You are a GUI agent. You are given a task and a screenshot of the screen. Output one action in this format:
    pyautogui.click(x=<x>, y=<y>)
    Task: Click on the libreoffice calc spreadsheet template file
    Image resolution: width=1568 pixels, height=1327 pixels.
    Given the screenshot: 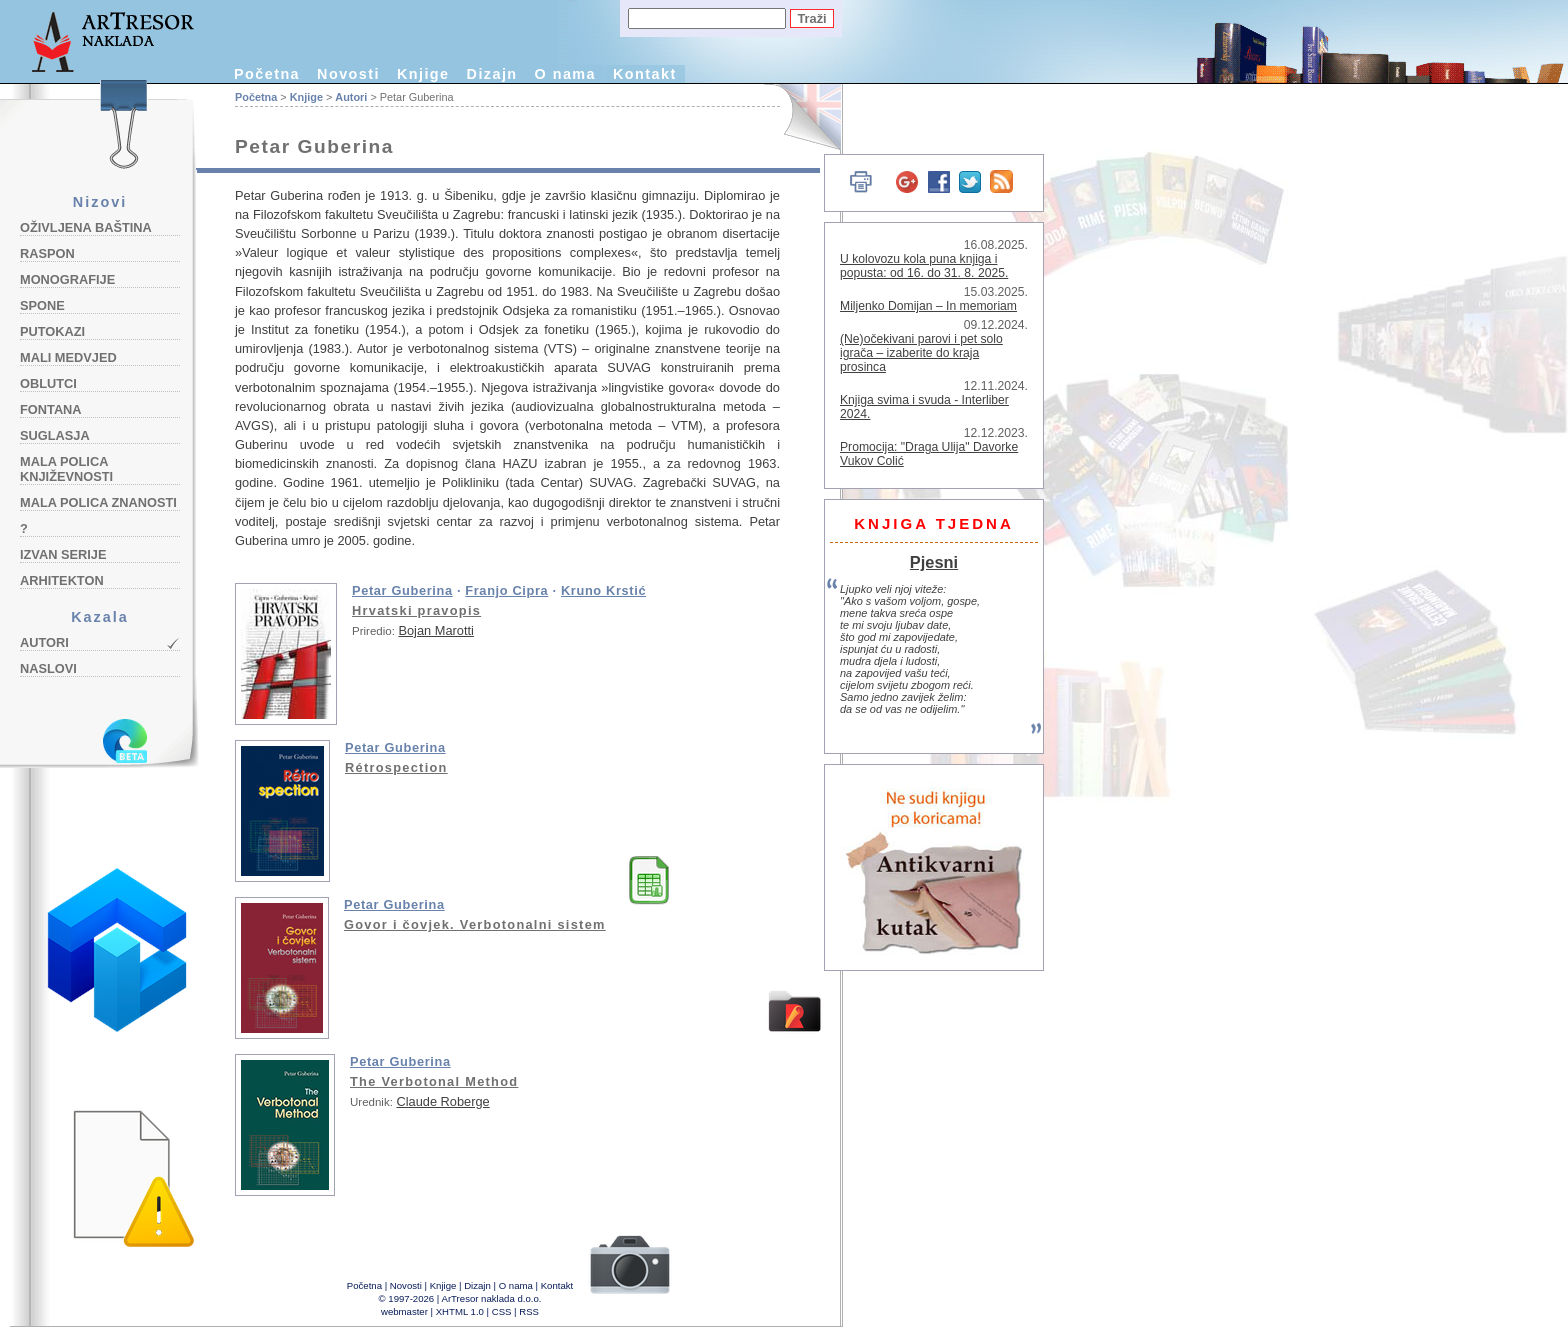 What is the action you would take?
    pyautogui.click(x=649, y=880)
    